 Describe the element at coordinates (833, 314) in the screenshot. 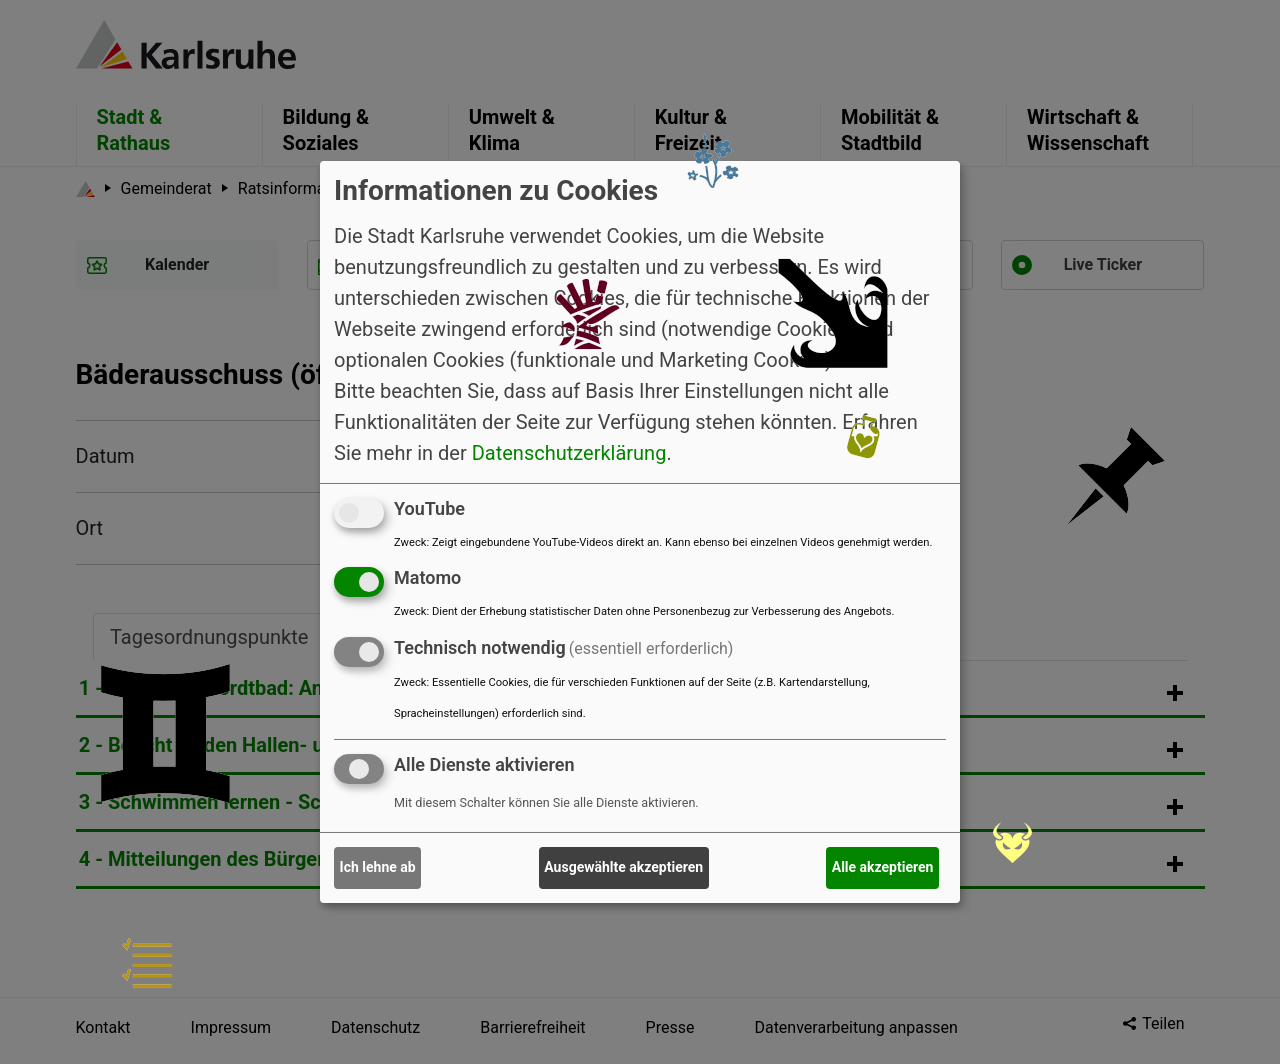

I see `activate dragon breath ability` at that location.